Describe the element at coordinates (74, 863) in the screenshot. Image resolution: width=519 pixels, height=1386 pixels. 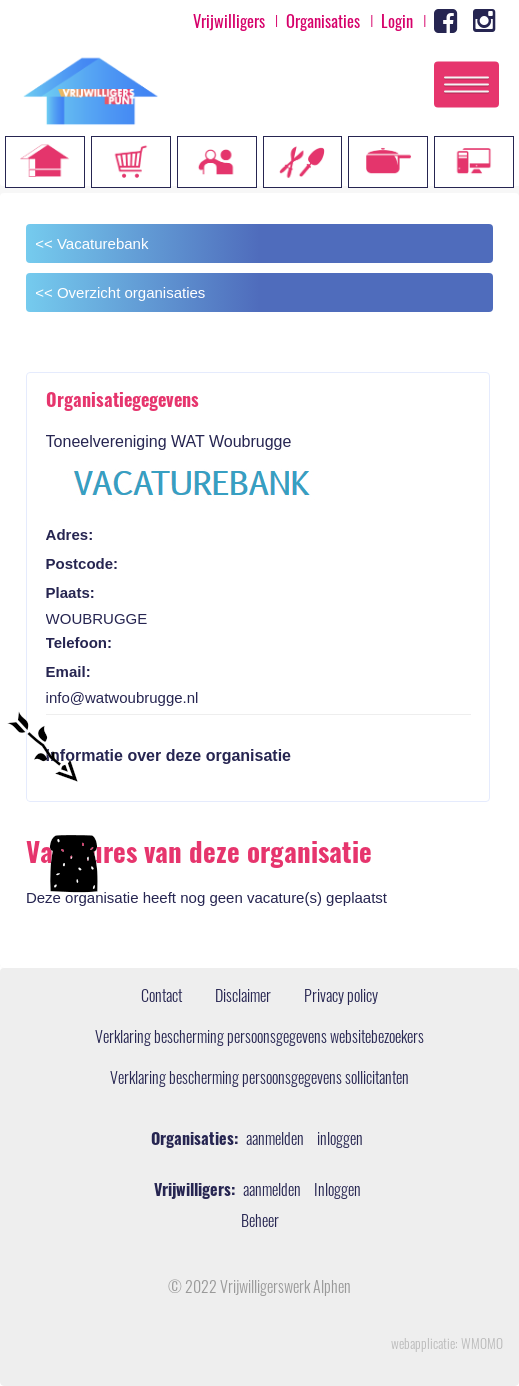
I see `food or bakery category indicator` at that location.